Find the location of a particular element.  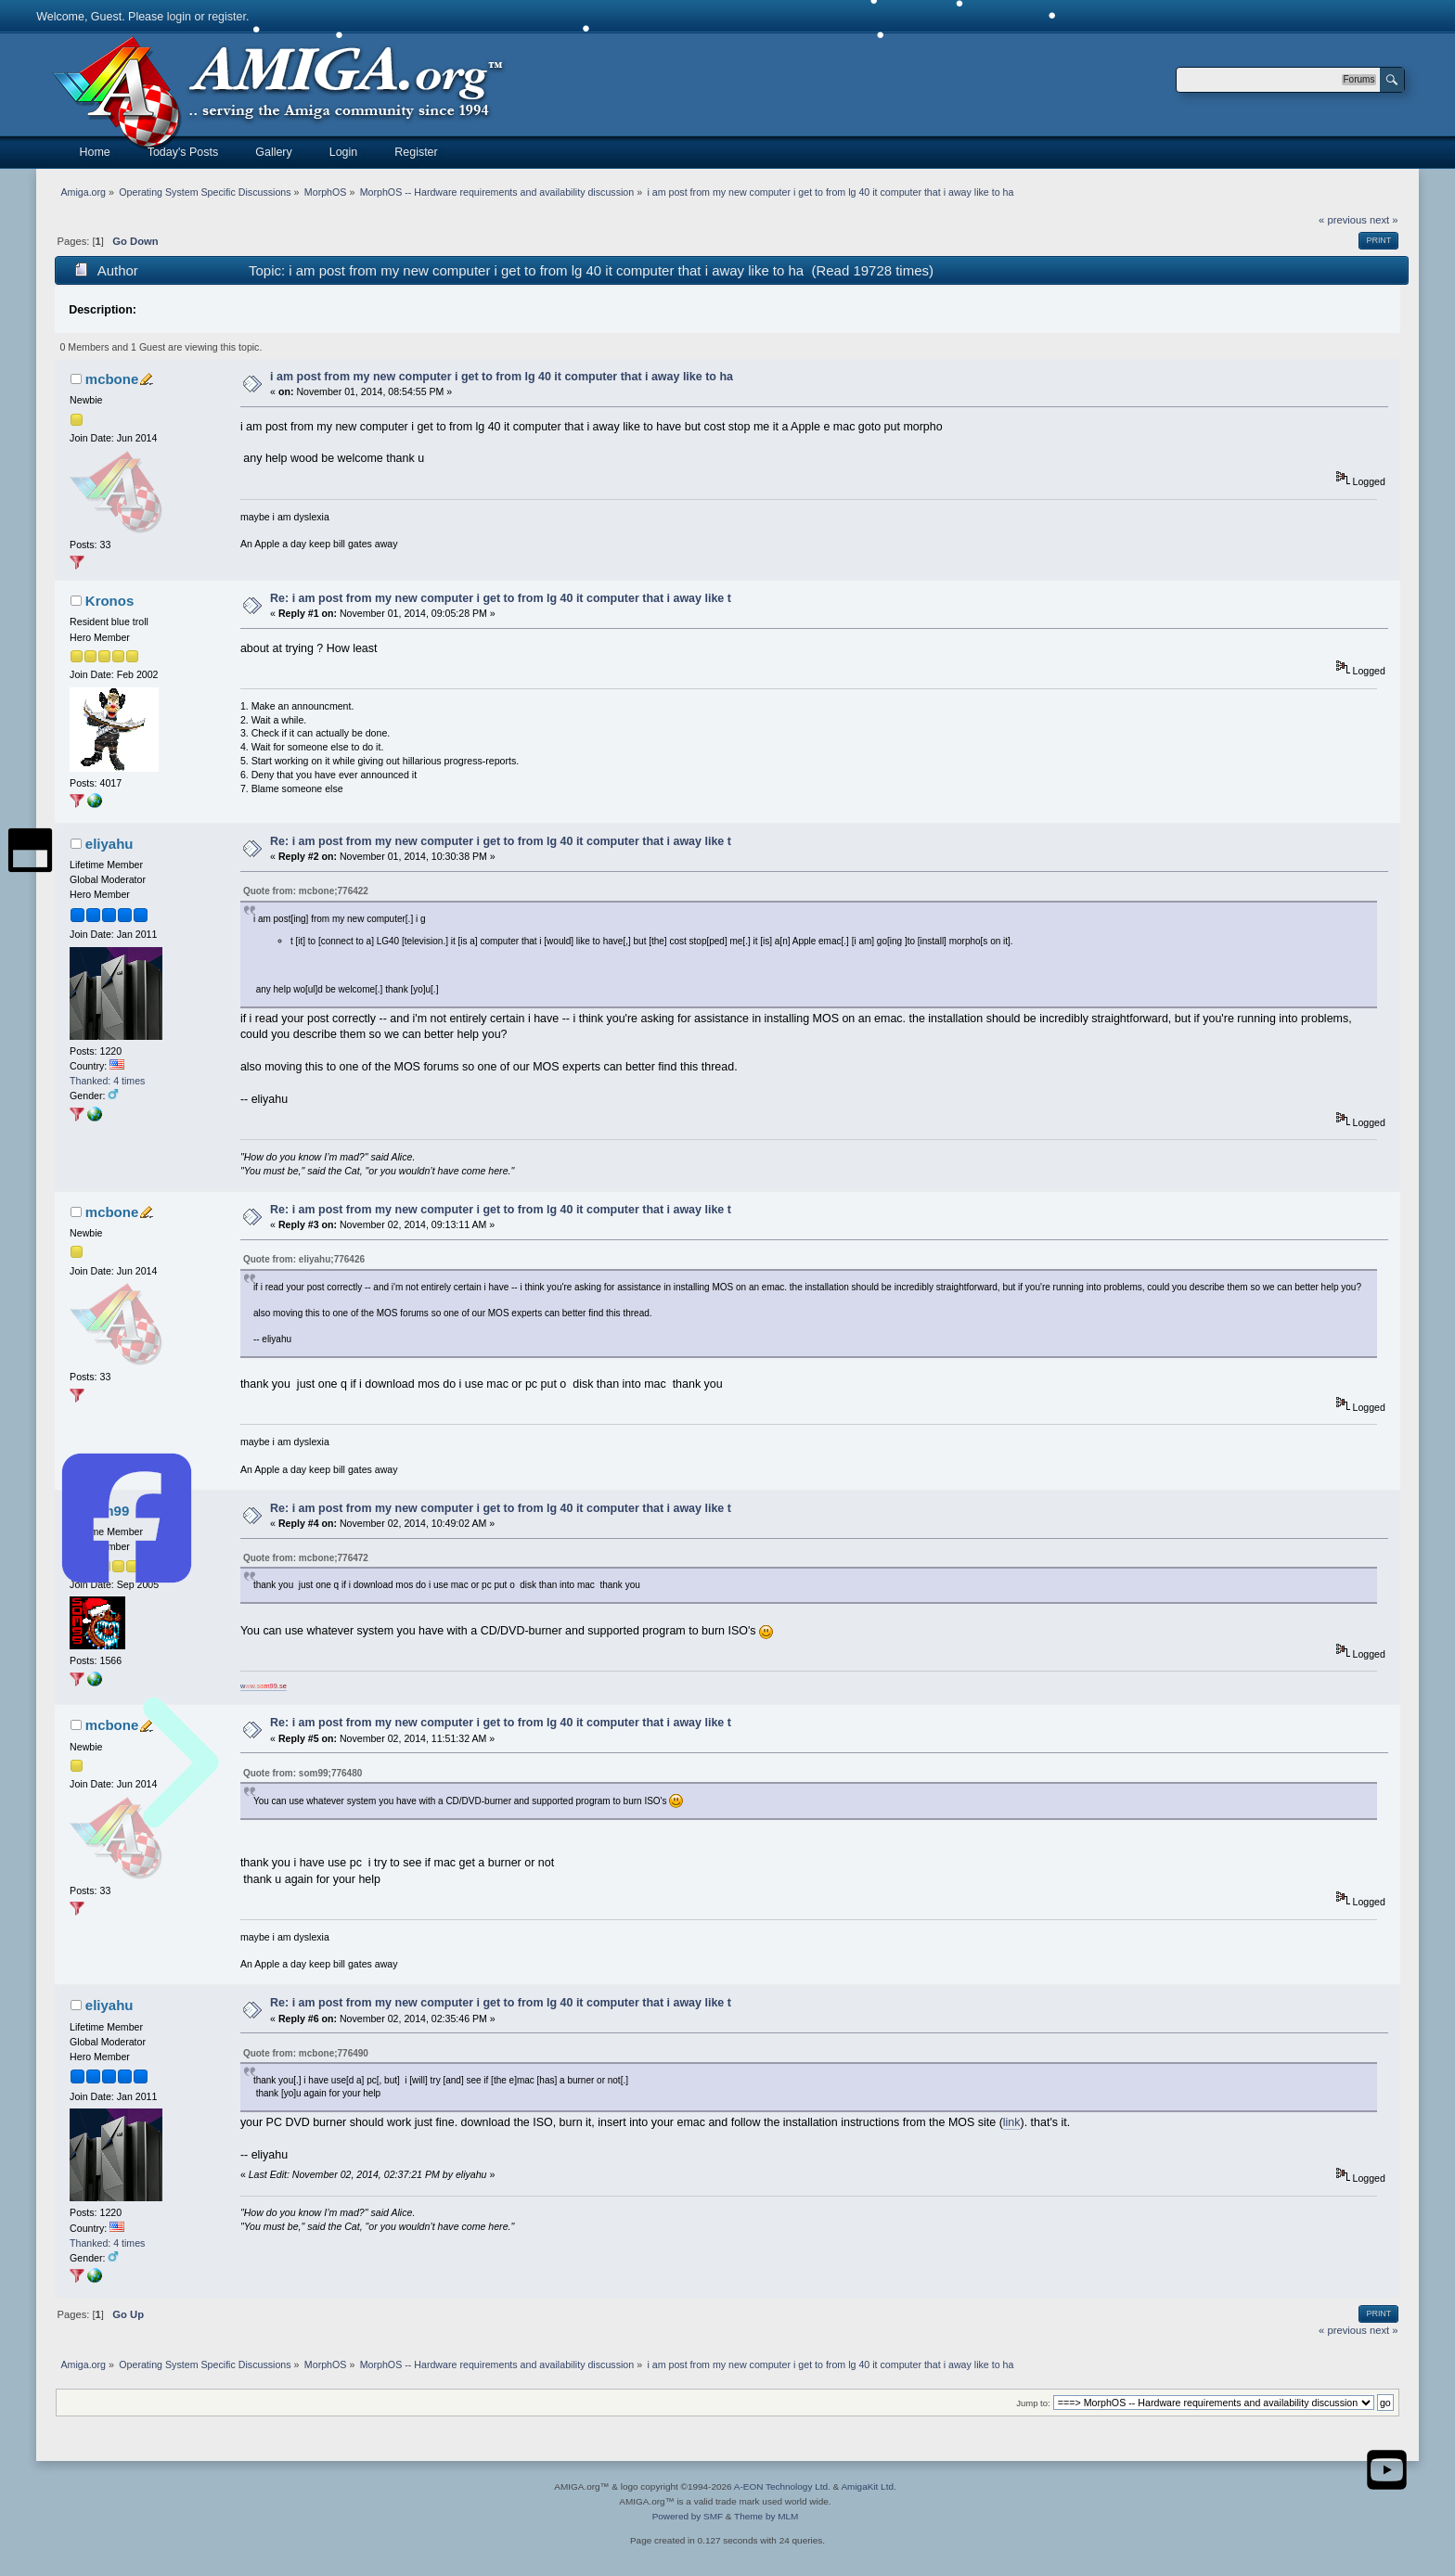

navigate to the next item or screen is located at coordinates (175, 1762).